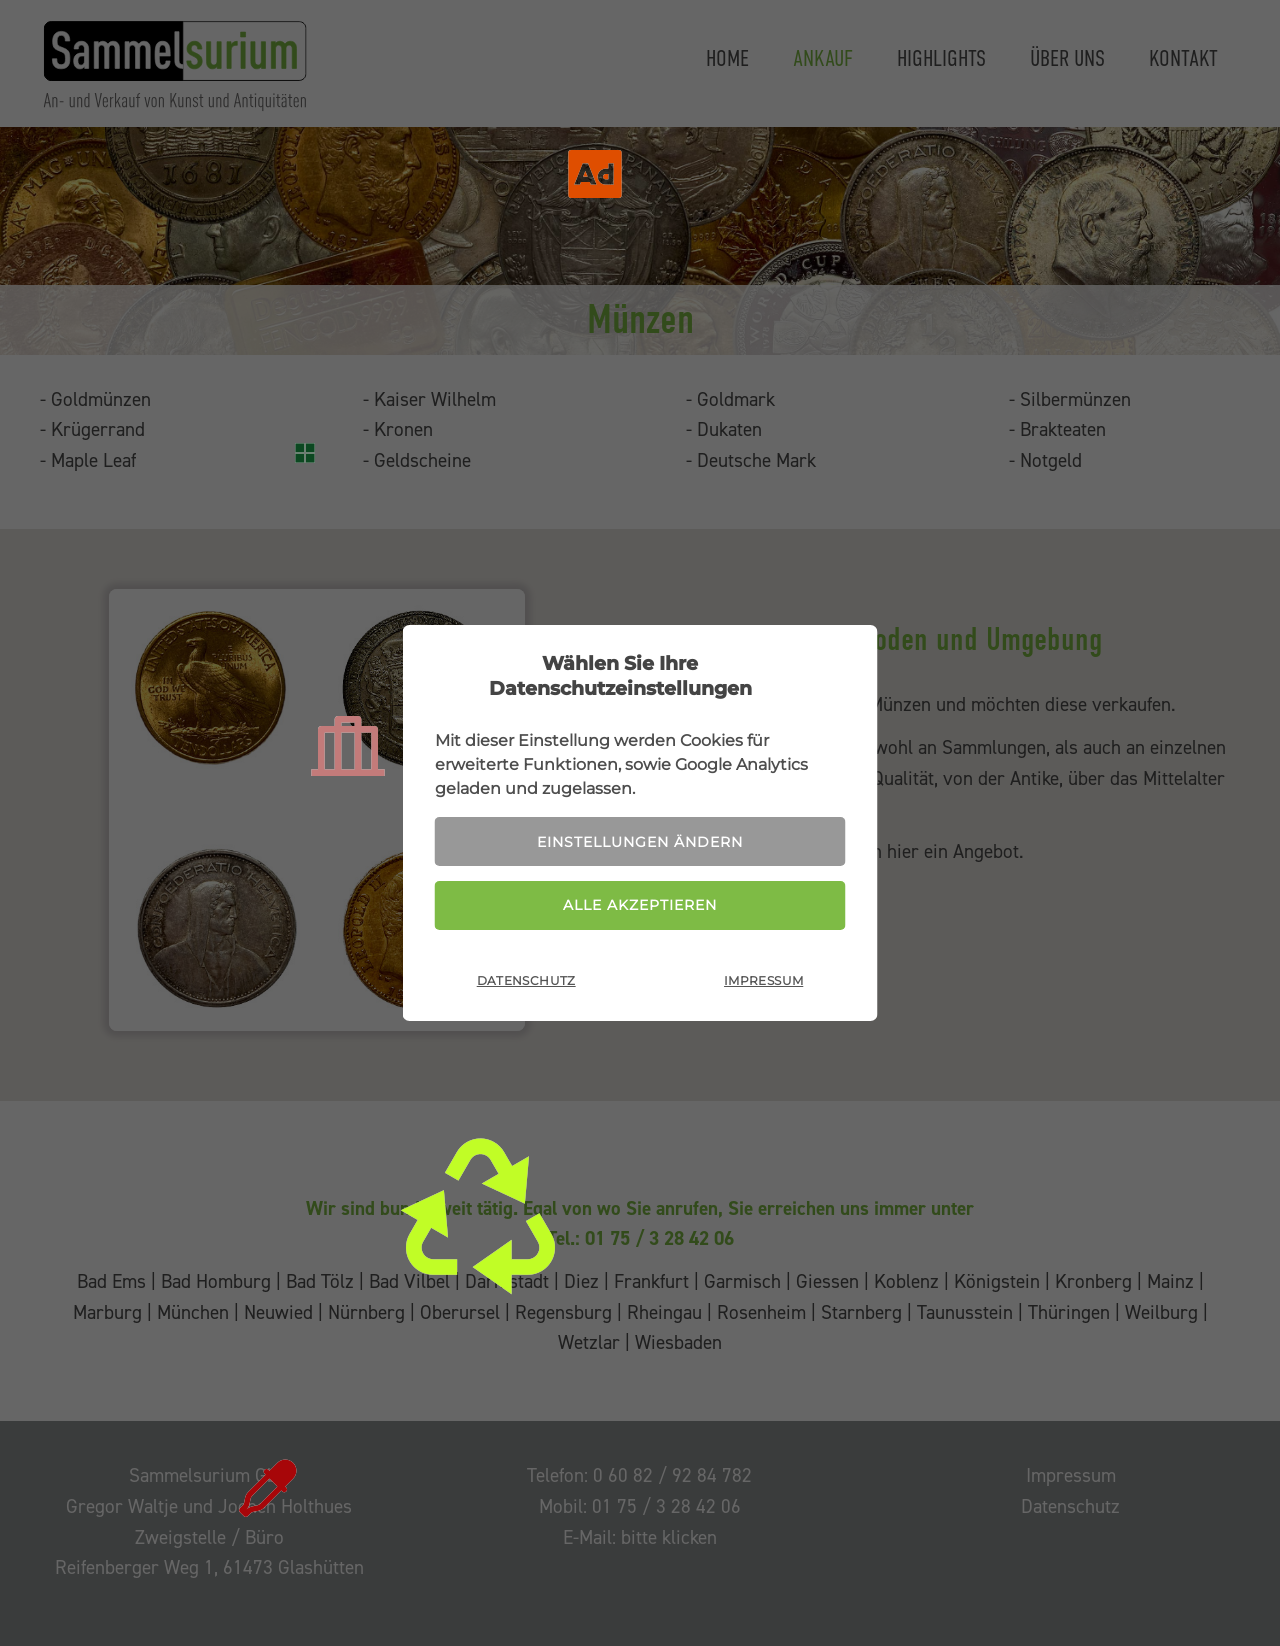 The image size is (1280, 1646). I want to click on sign in with microsoft account, so click(305, 453).